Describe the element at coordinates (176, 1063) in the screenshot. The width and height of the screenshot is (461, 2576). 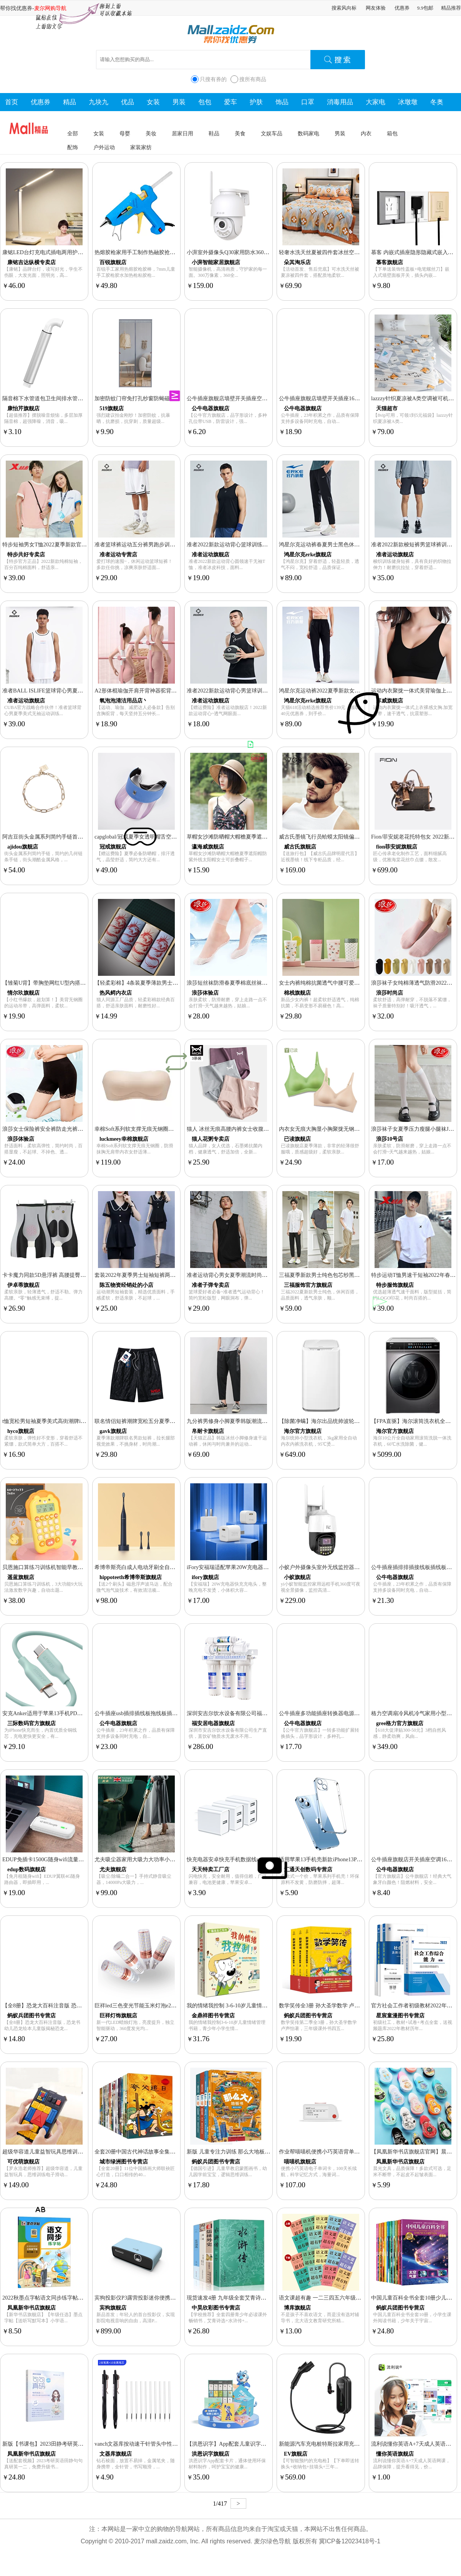
I see `enable repeat mode for media playback` at that location.